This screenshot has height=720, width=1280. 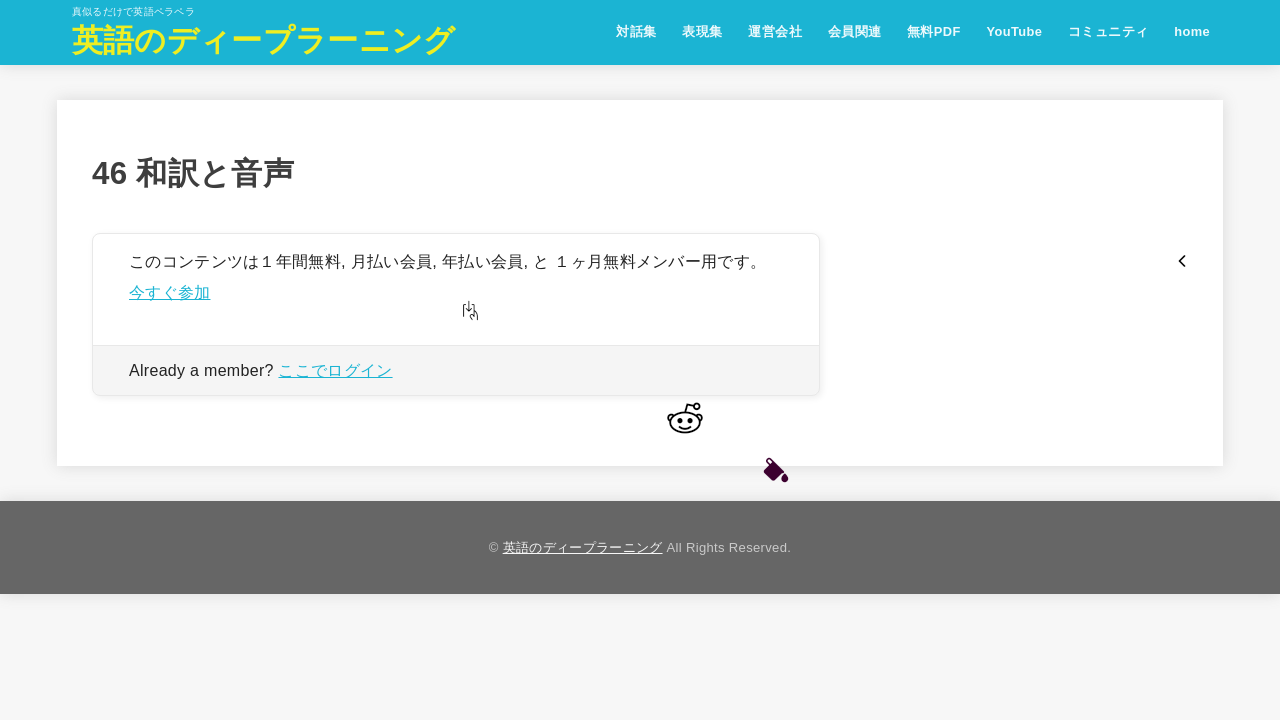 What do you see at coordinates (685, 418) in the screenshot?
I see `open Reddit app` at bounding box center [685, 418].